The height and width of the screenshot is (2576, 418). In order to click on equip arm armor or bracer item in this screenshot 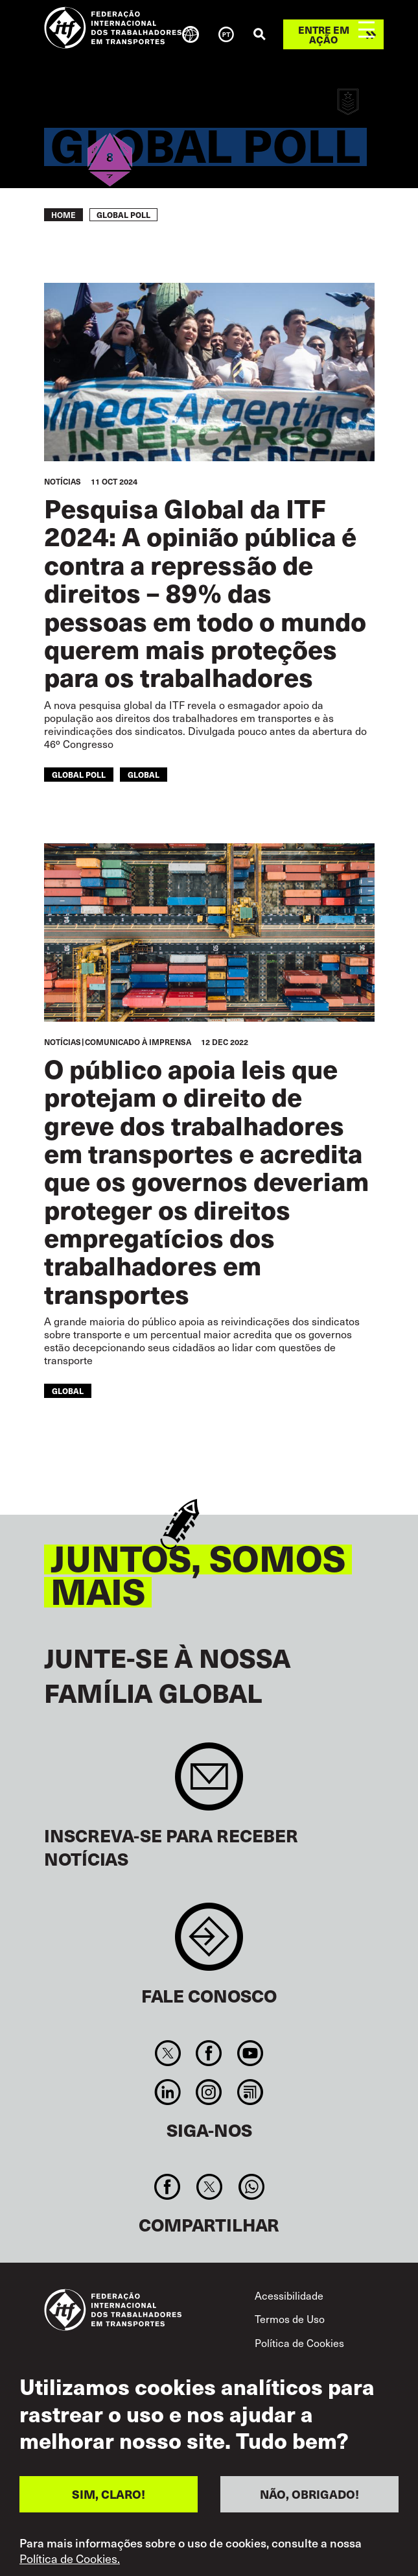, I will do `click(180, 1524)`.